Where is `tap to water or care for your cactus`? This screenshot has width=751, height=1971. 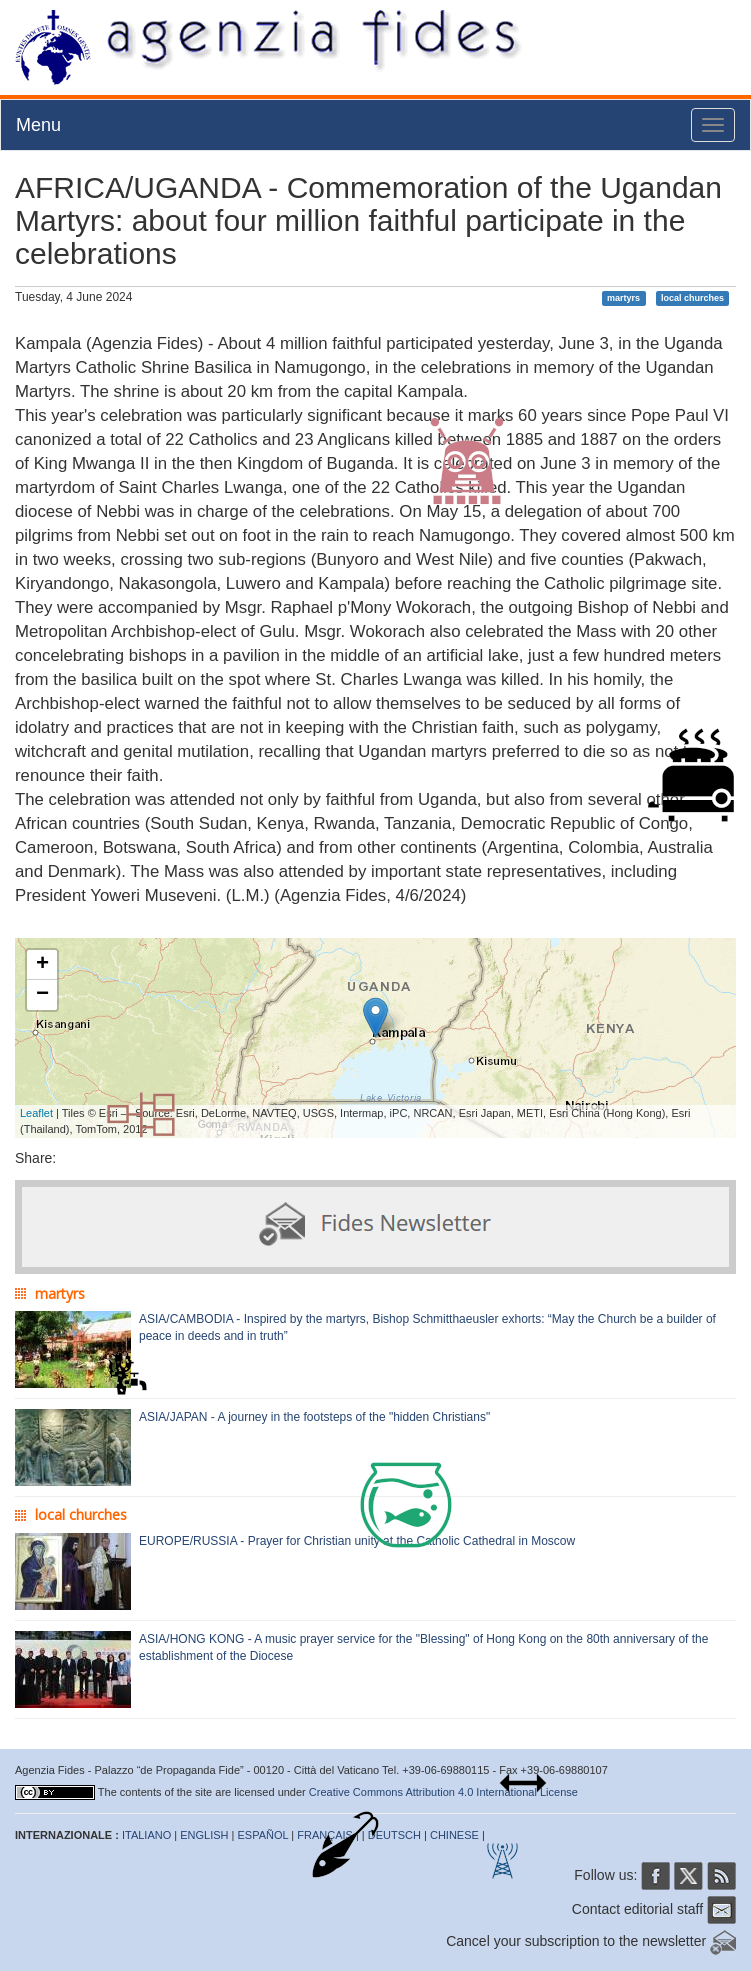
tap to water or care for your cactus is located at coordinates (127, 1373).